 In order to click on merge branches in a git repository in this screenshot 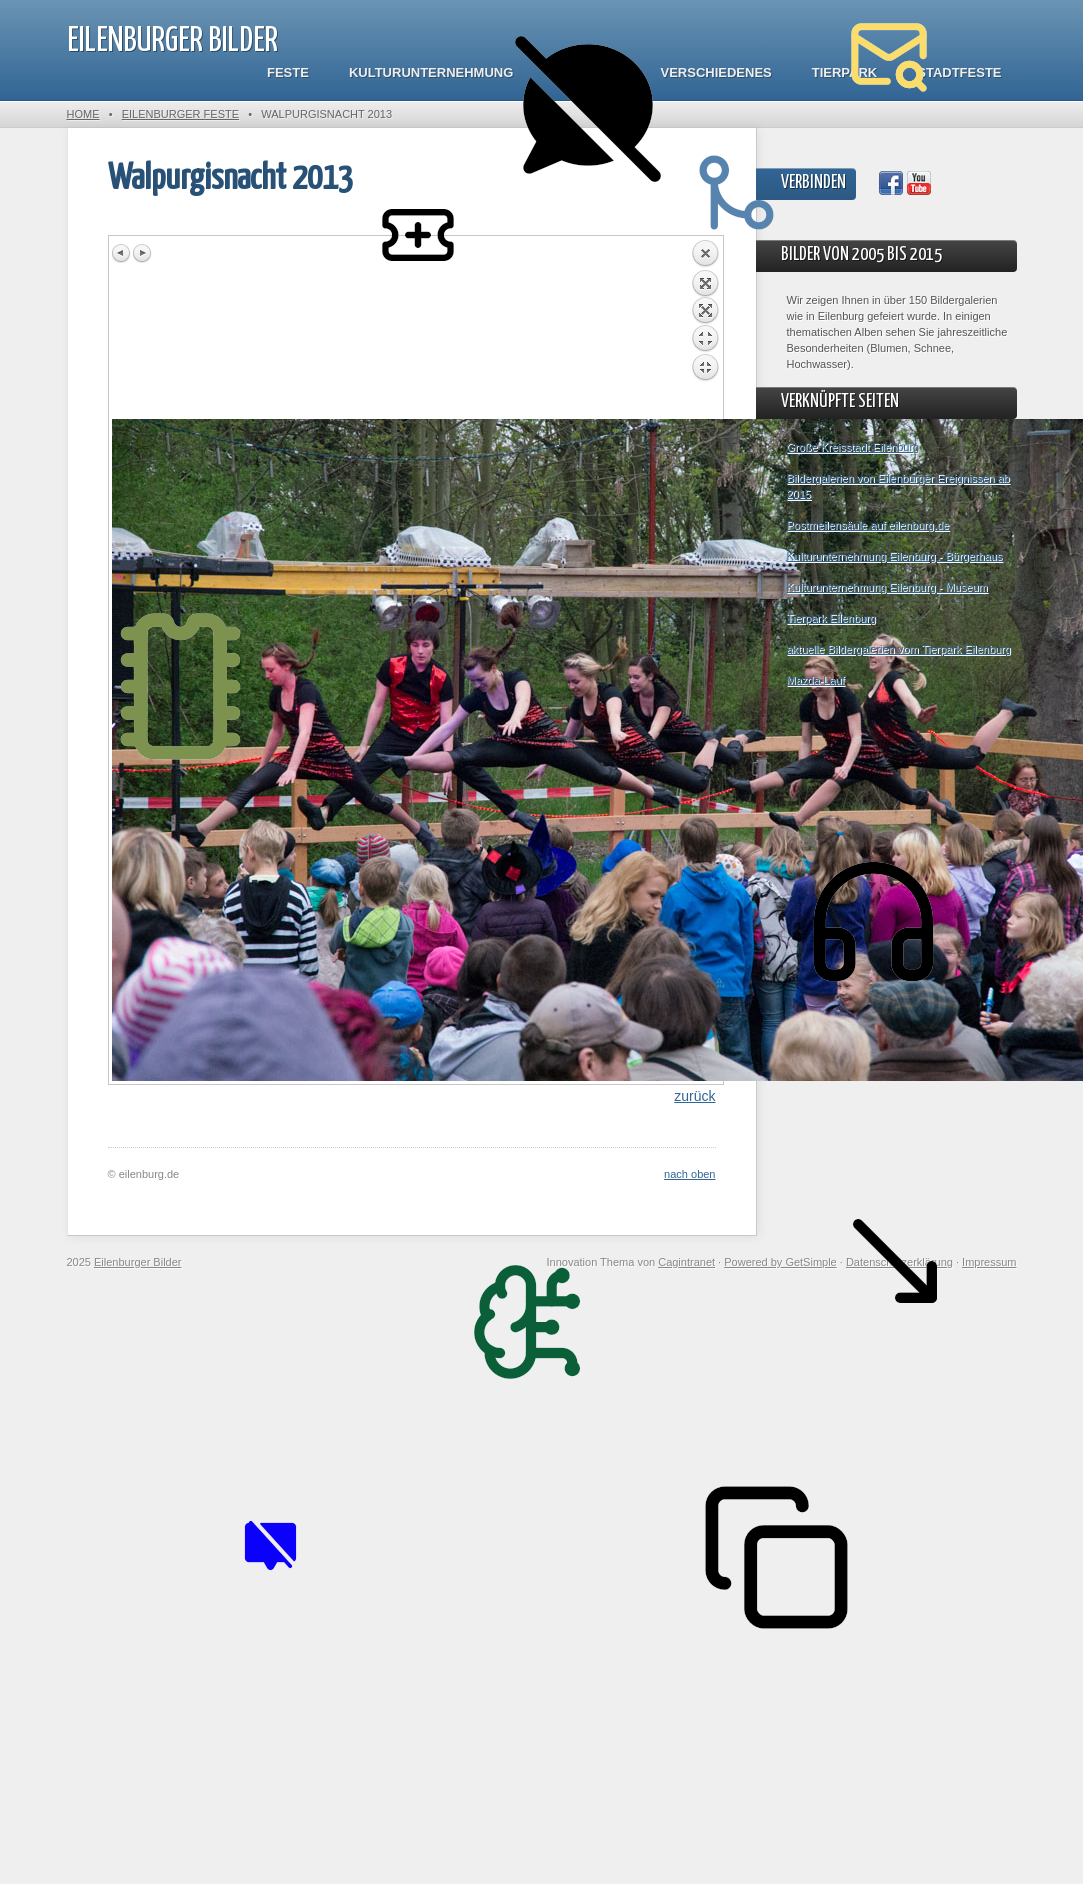, I will do `click(736, 192)`.